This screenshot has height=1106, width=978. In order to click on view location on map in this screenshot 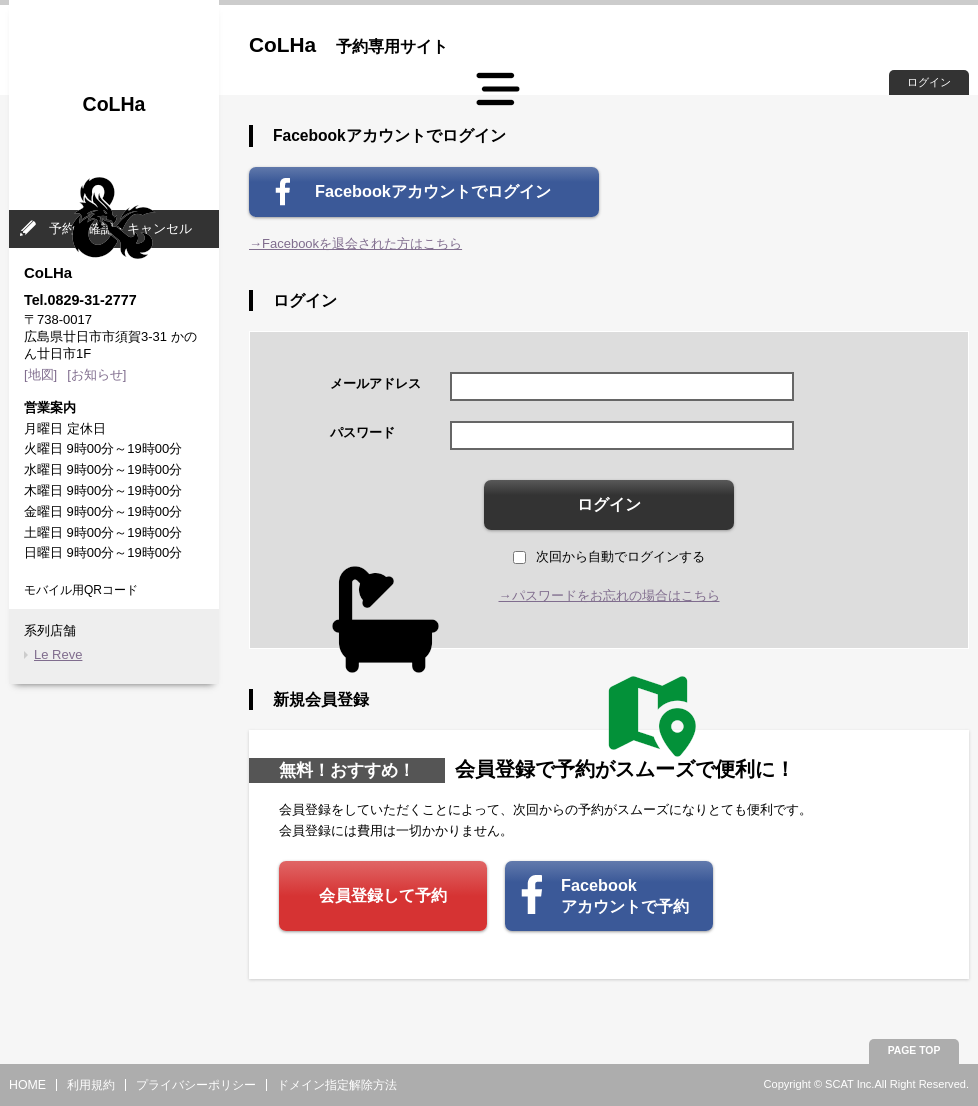, I will do `click(648, 713)`.